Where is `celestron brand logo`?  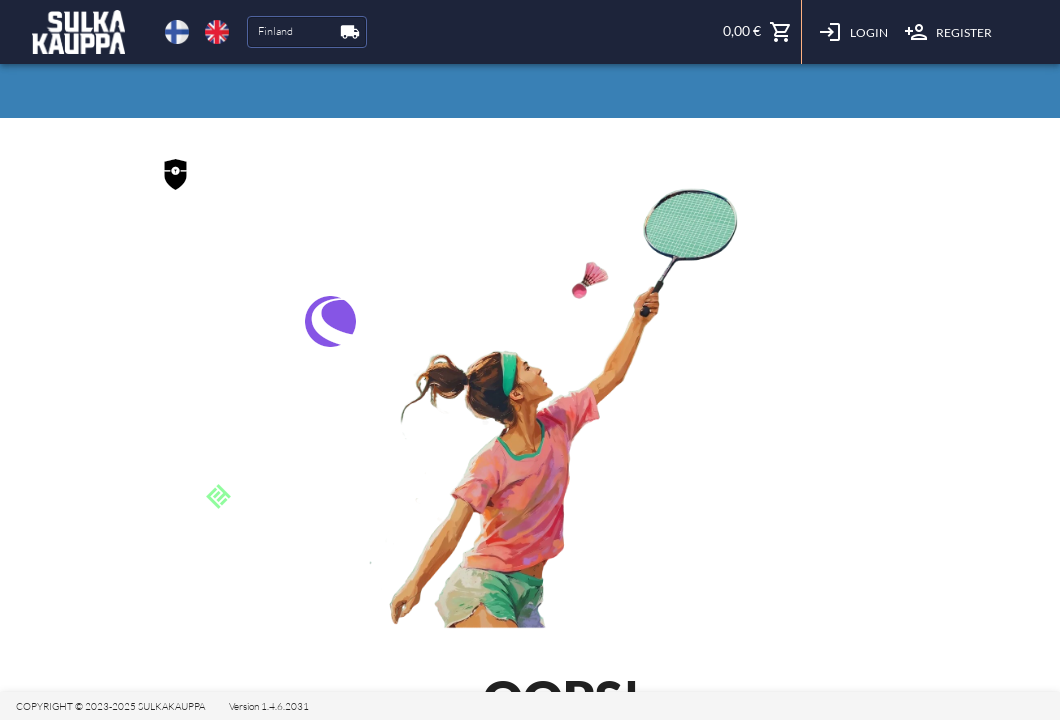
celestron brand logo is located at coordinates (330, 321).